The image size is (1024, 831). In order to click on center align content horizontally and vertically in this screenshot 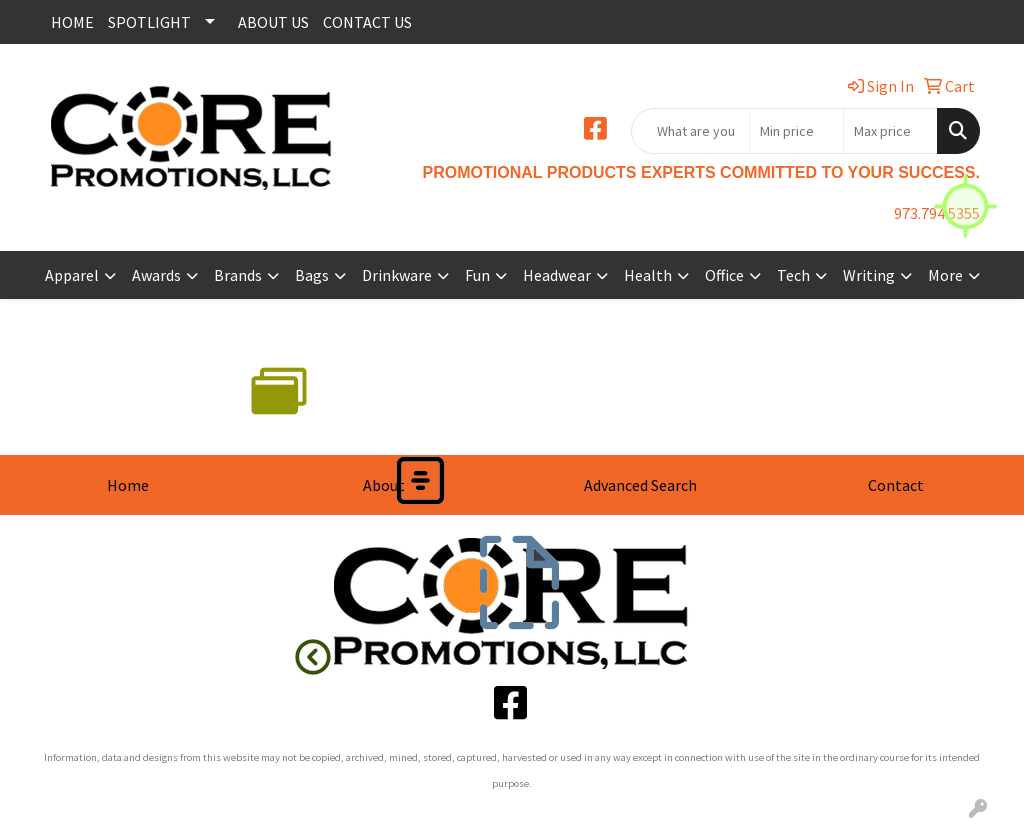, I will do `click(420, 480)`.